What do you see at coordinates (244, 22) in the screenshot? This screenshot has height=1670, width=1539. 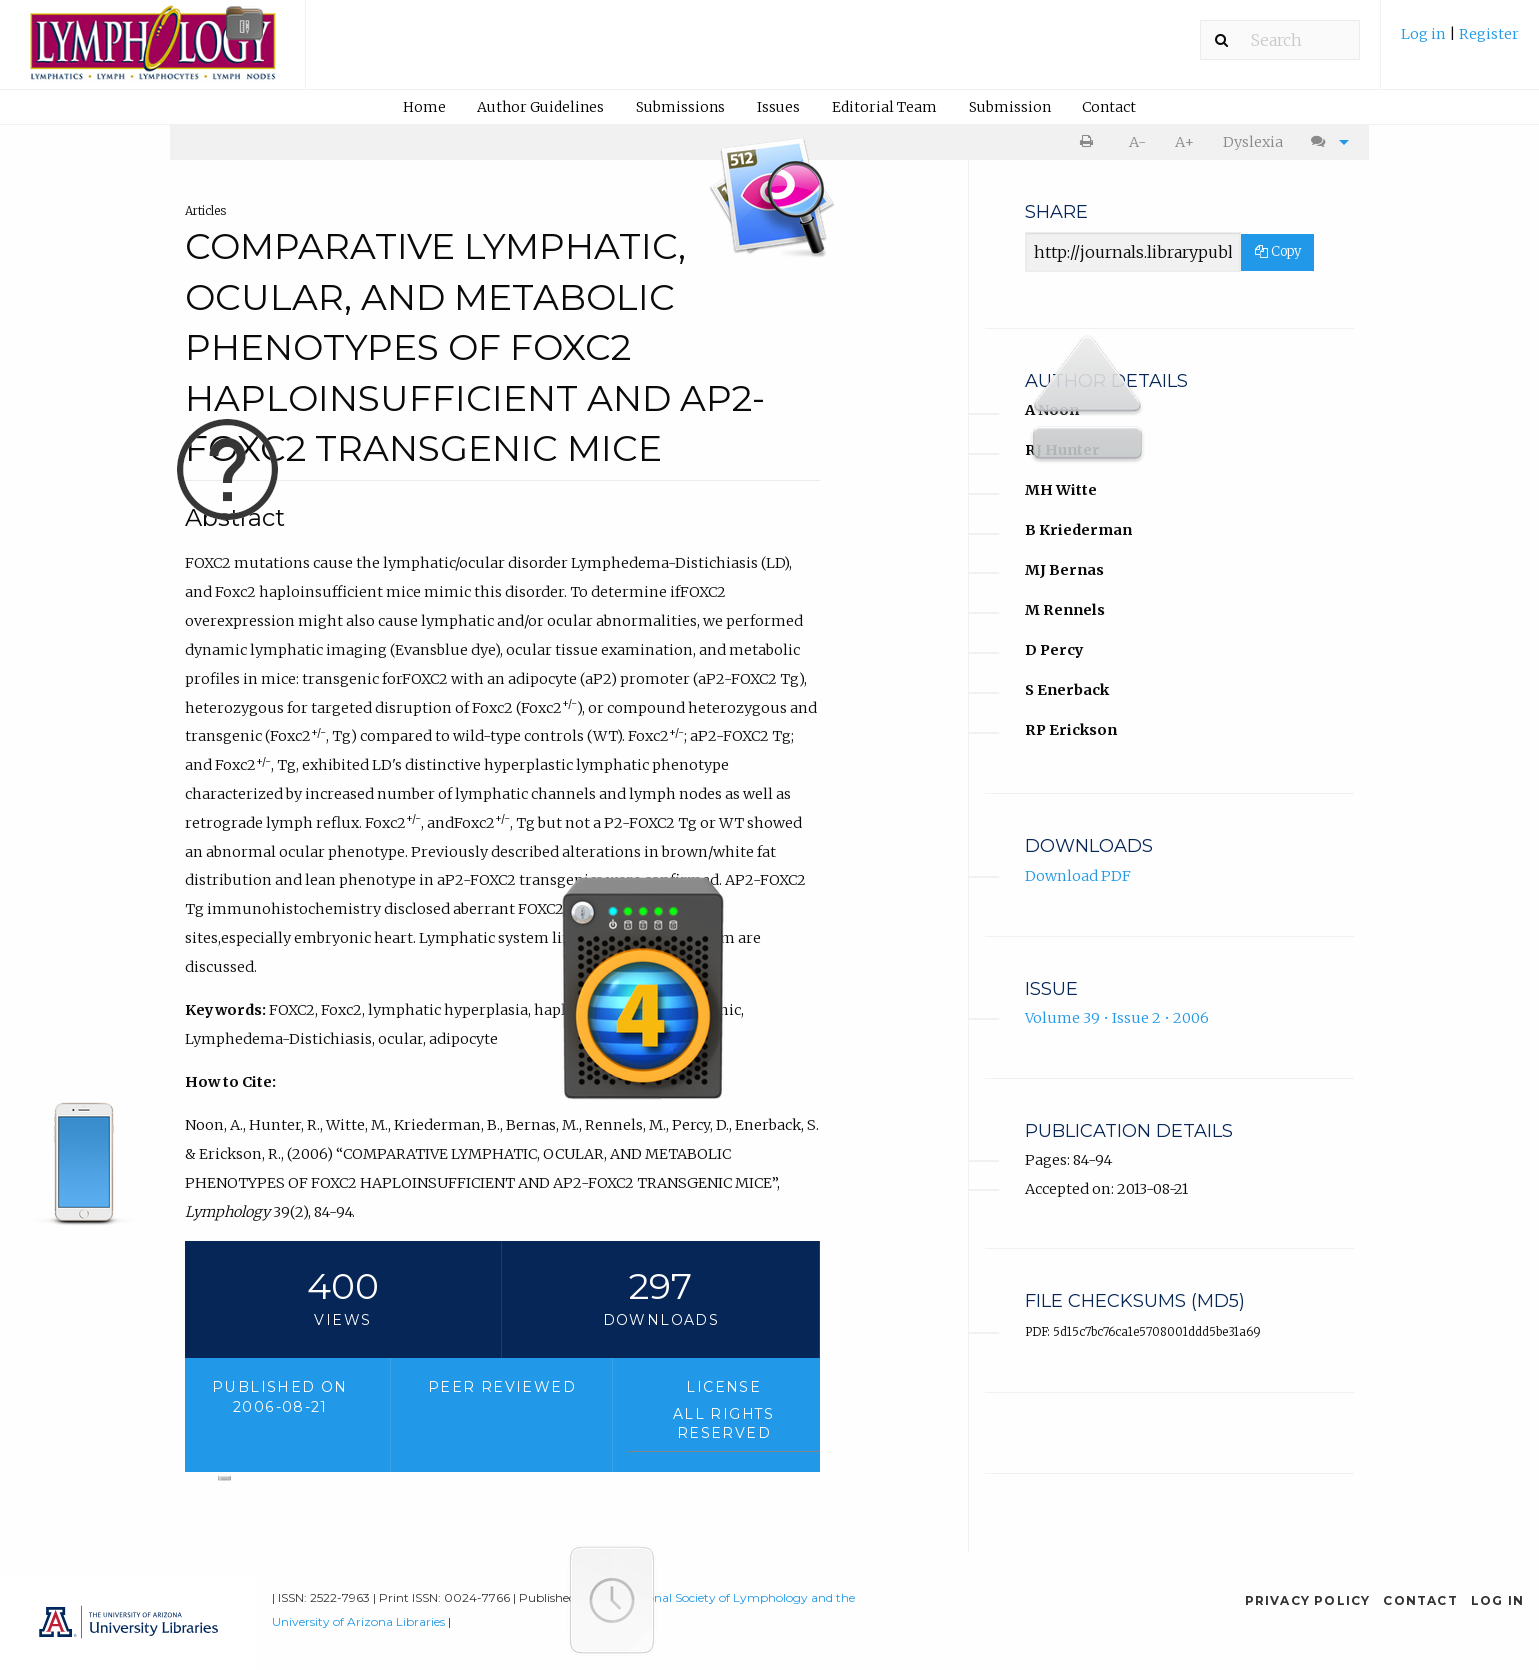 I see `access your templates folder` at bounding box center [244, 22].